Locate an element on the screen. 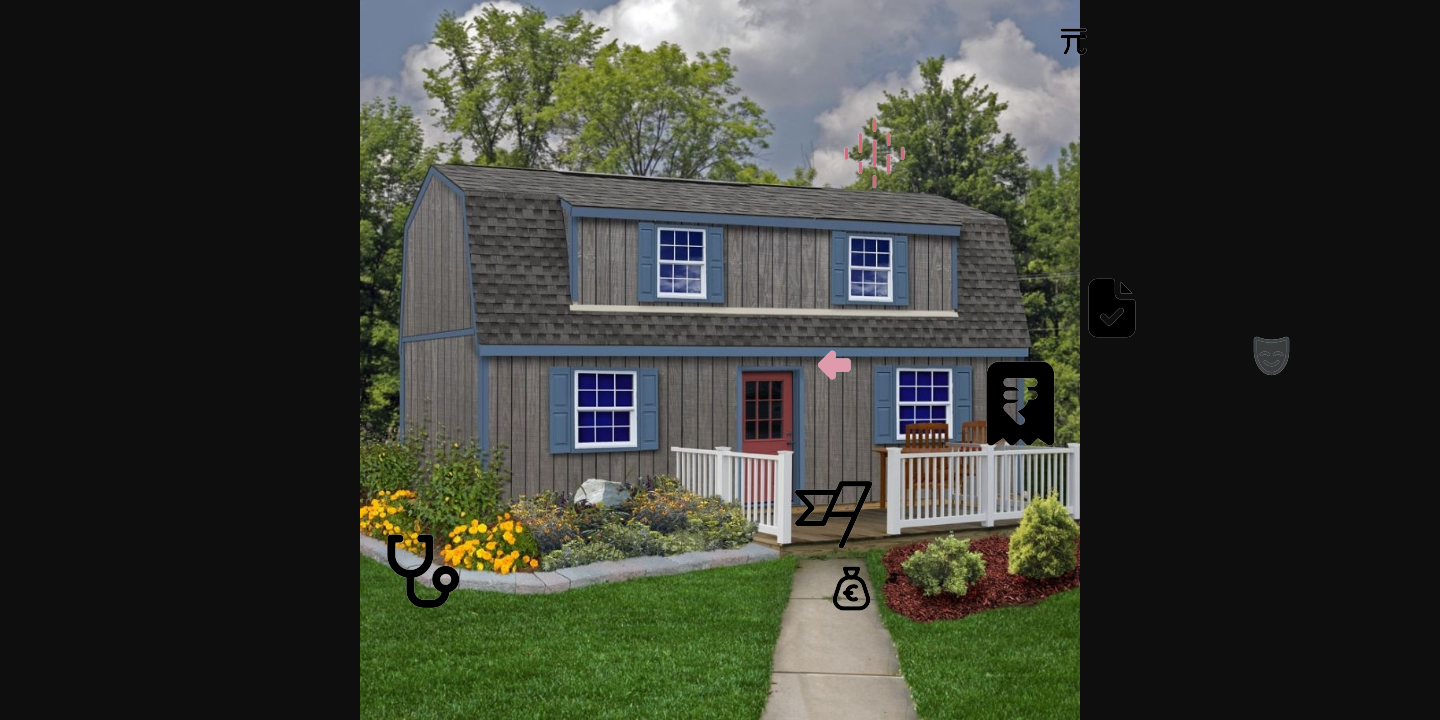  theater or entertainment category is located at coordinates (1271, 354).